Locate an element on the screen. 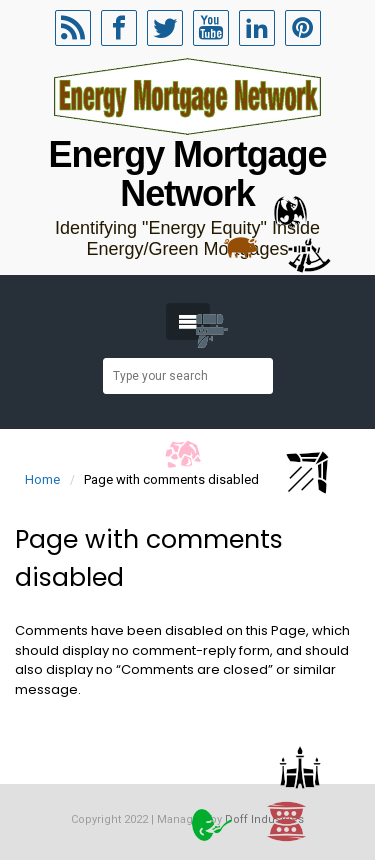 The width and height of the screenshot is (375, 860). select wyvern character or creature type is located at coordinates (290, 212).